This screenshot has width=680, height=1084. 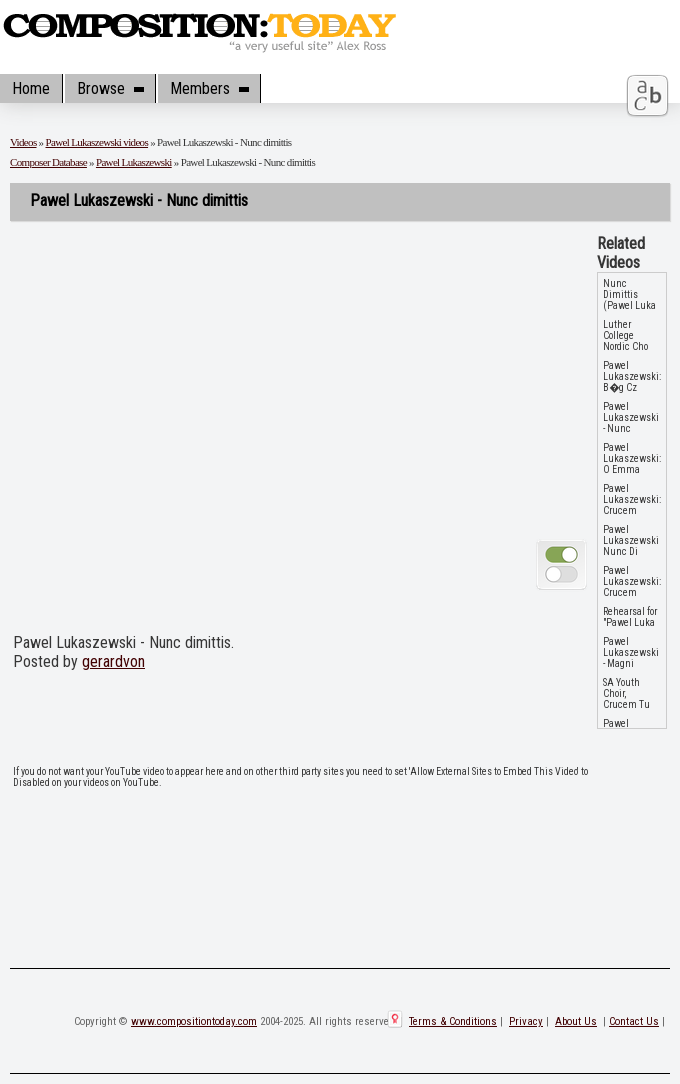 I want to click on open the font viewer application, so click(x=647, y=95).